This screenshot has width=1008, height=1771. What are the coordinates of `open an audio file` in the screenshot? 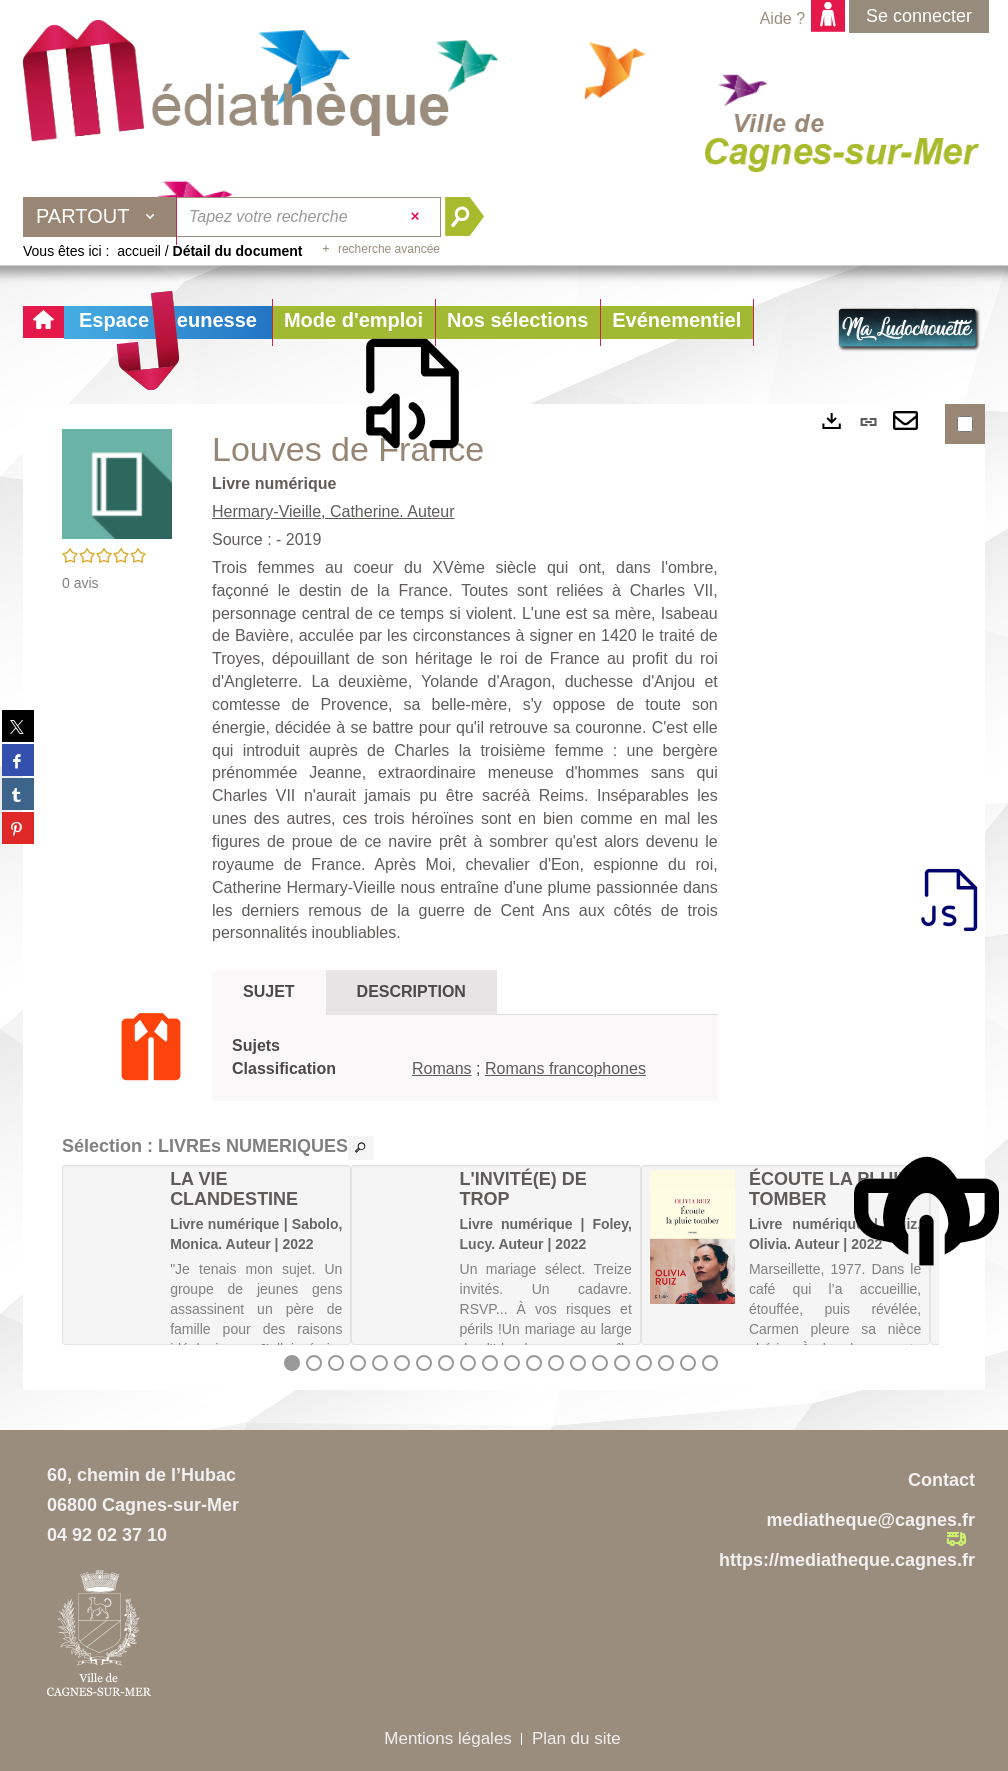 It's located at (412, 393).